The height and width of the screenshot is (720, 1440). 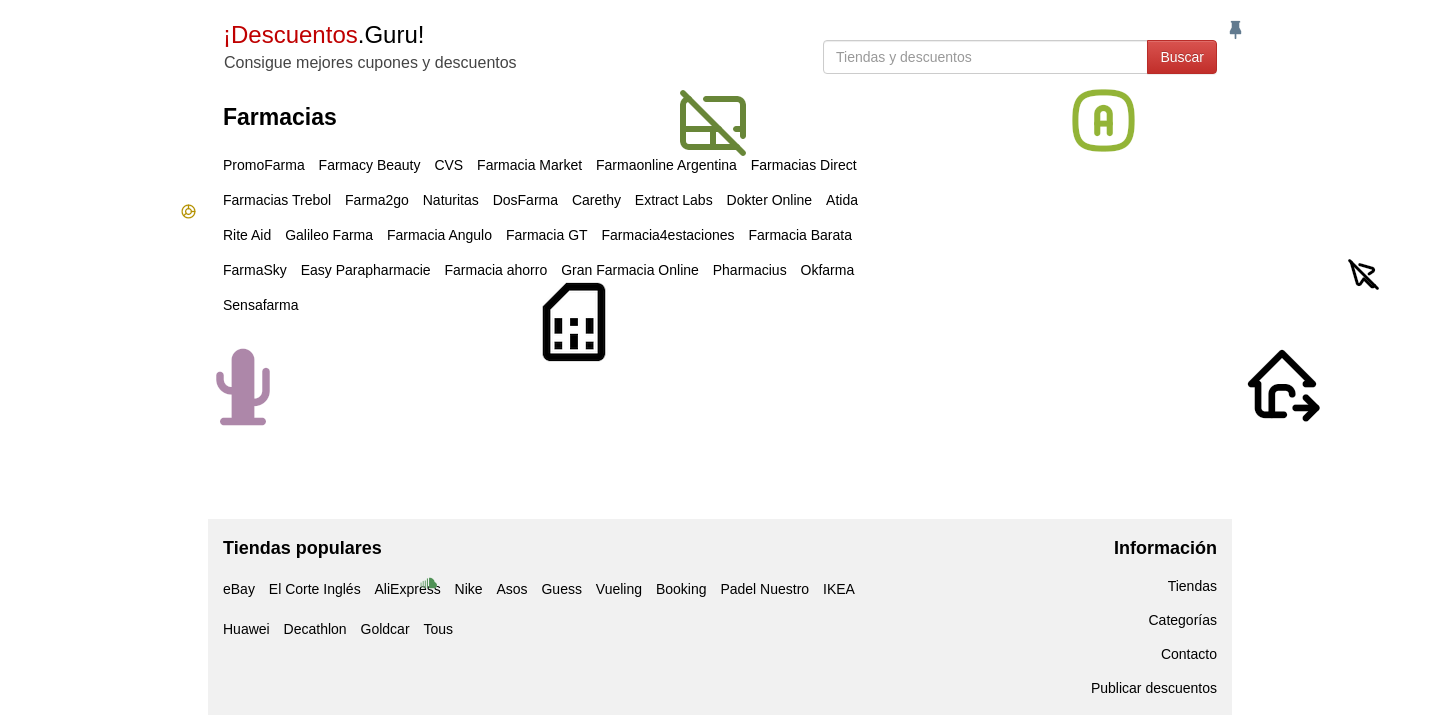 I want to click on pinned item or content, so click(x=1235, y=29).